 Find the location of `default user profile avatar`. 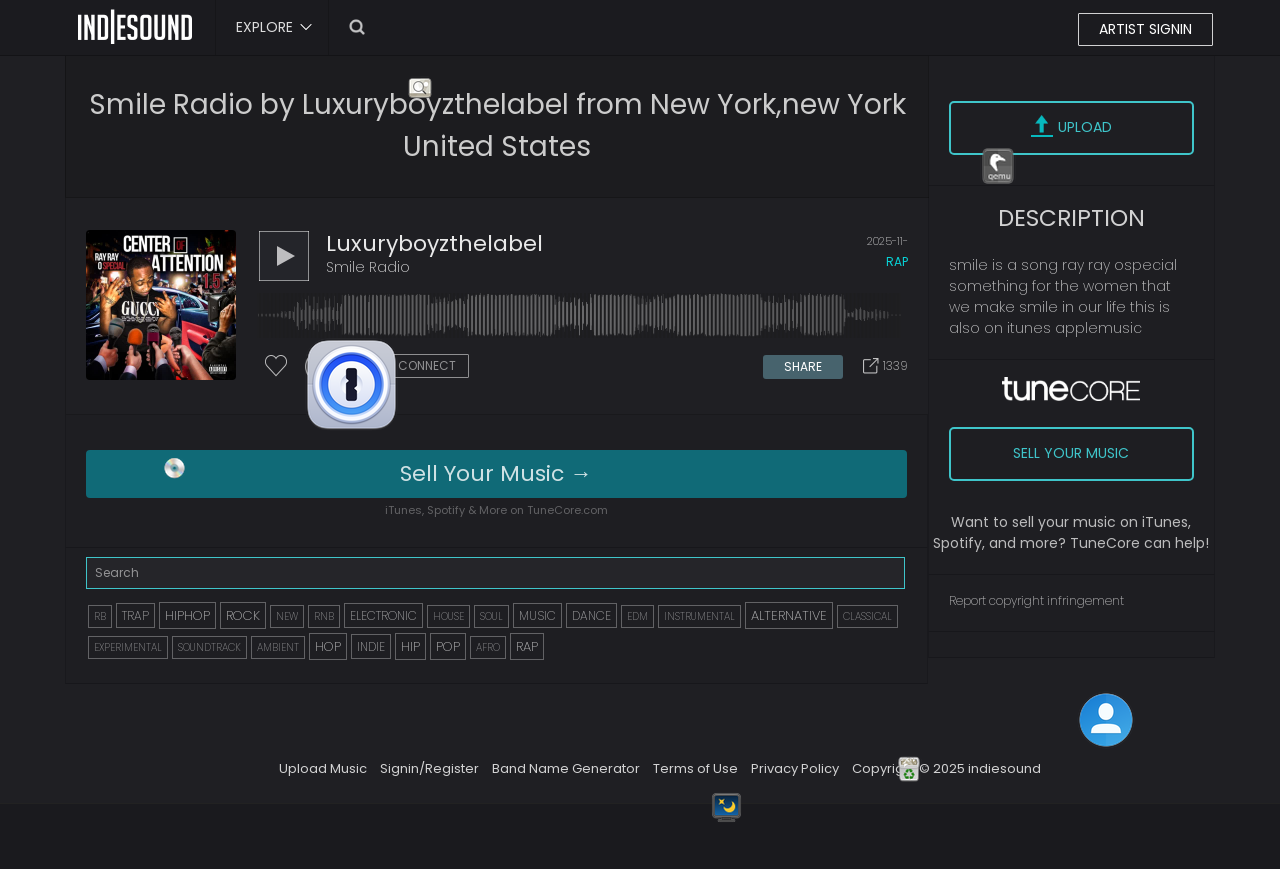

default user profile avatar is located at coordinates (1106, 720).